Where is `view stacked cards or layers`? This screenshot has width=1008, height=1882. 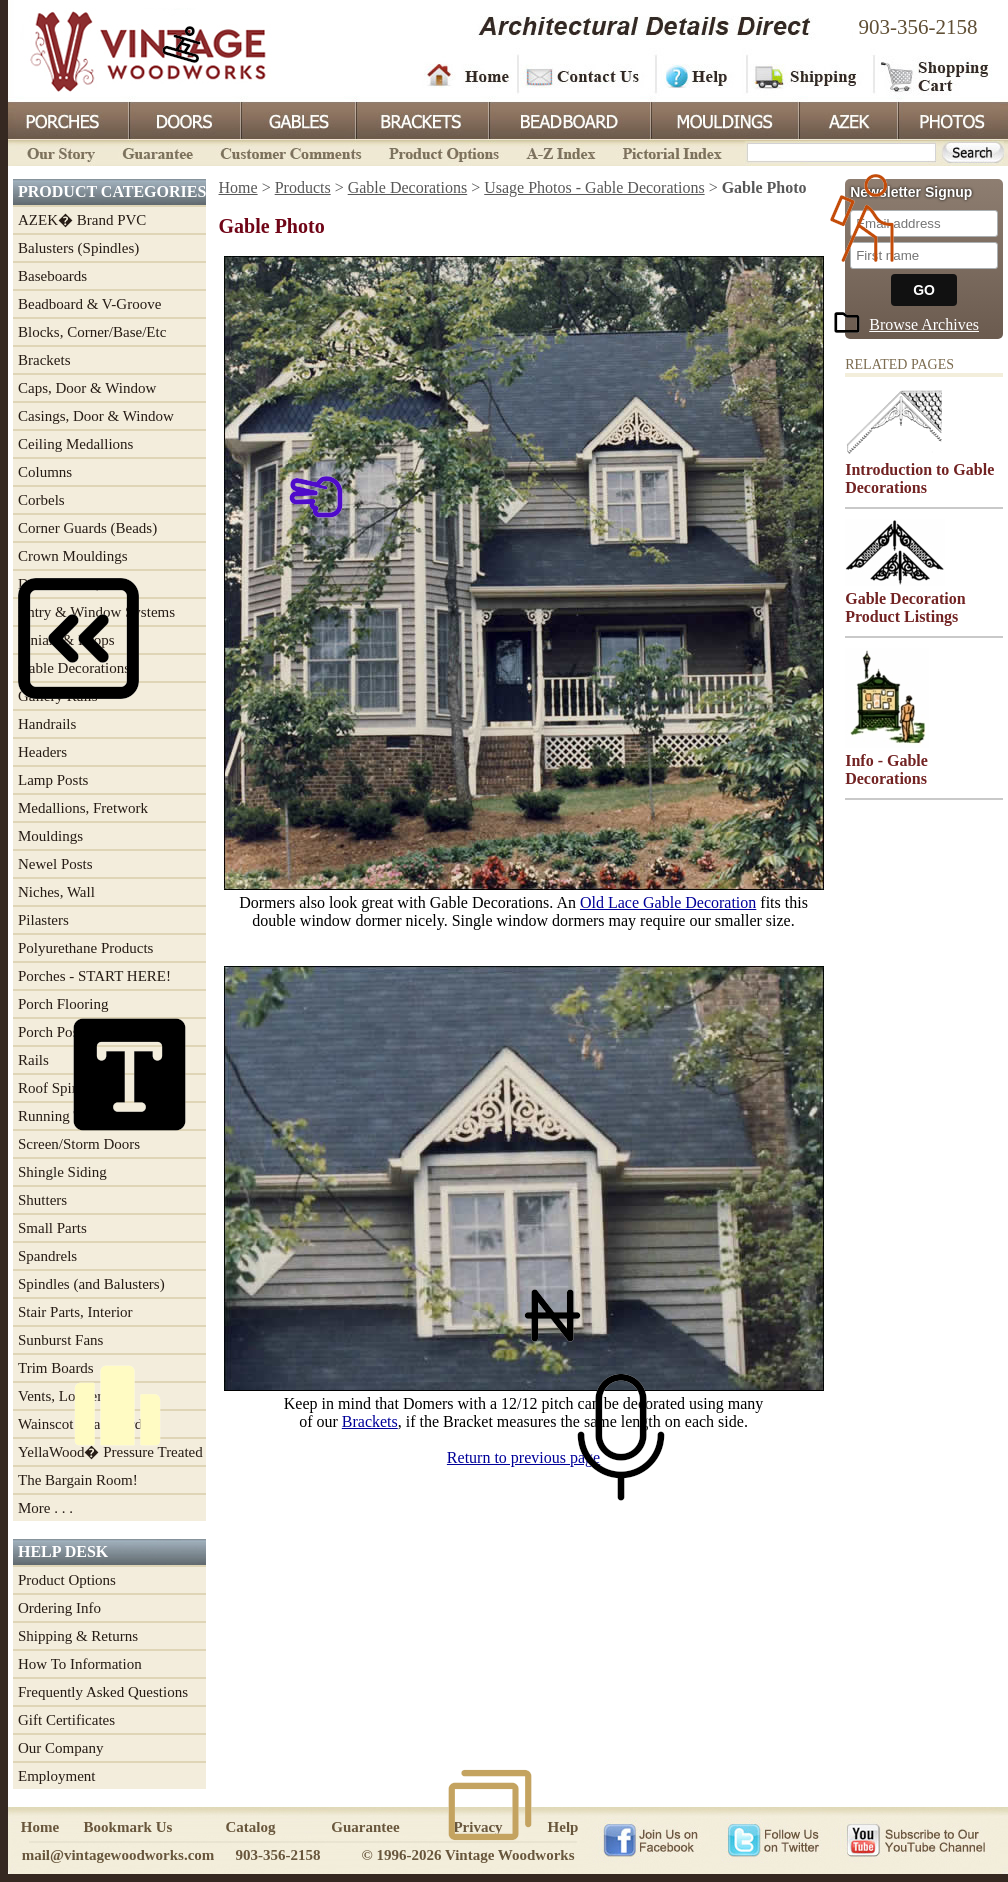
view stacked cards or layers is located at coordinates (490, 1805).